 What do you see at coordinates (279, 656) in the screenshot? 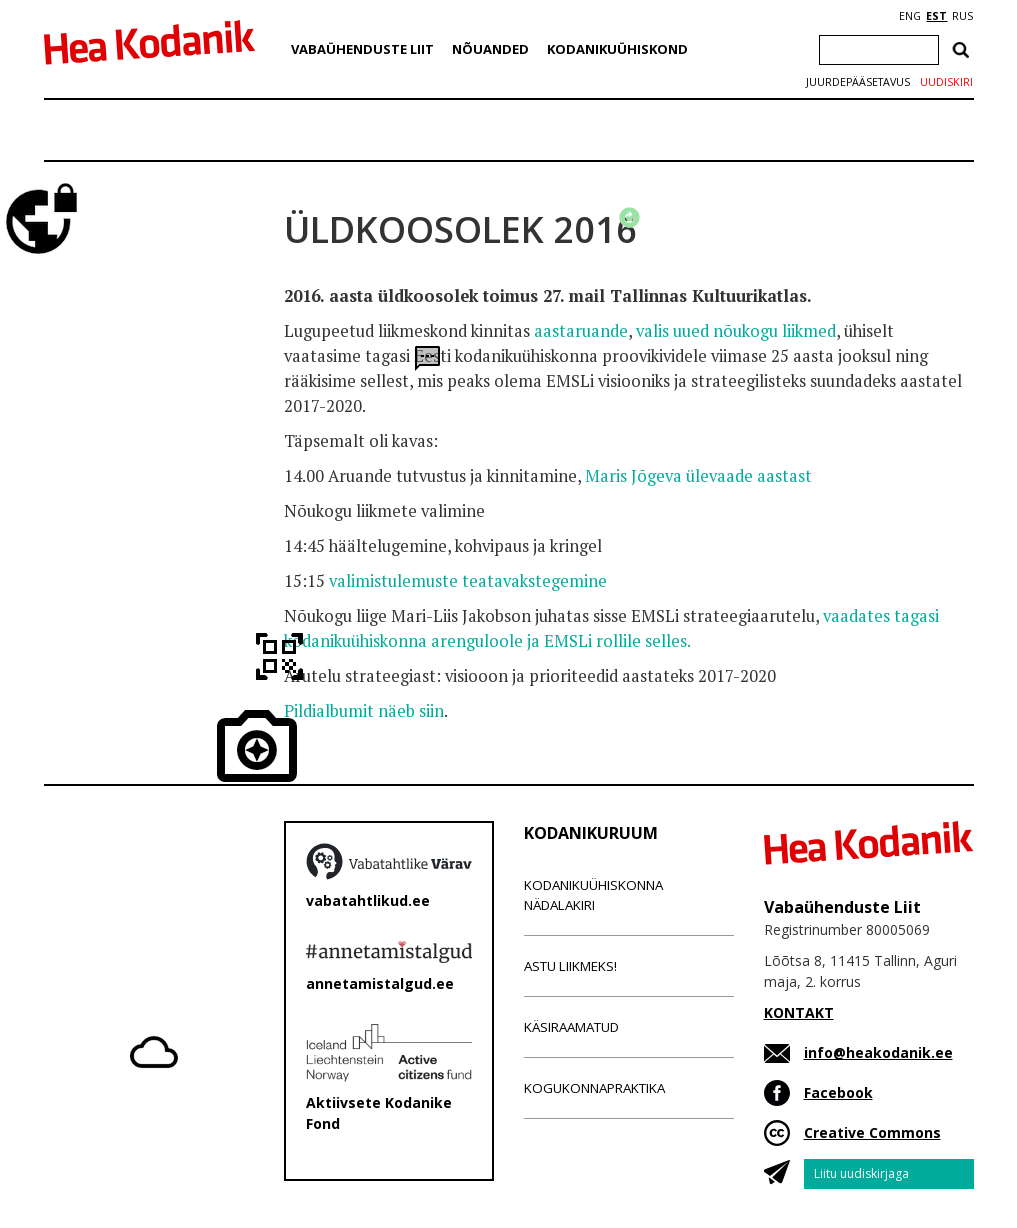
I see `scan a QR code` at bounding box center [279, 656].